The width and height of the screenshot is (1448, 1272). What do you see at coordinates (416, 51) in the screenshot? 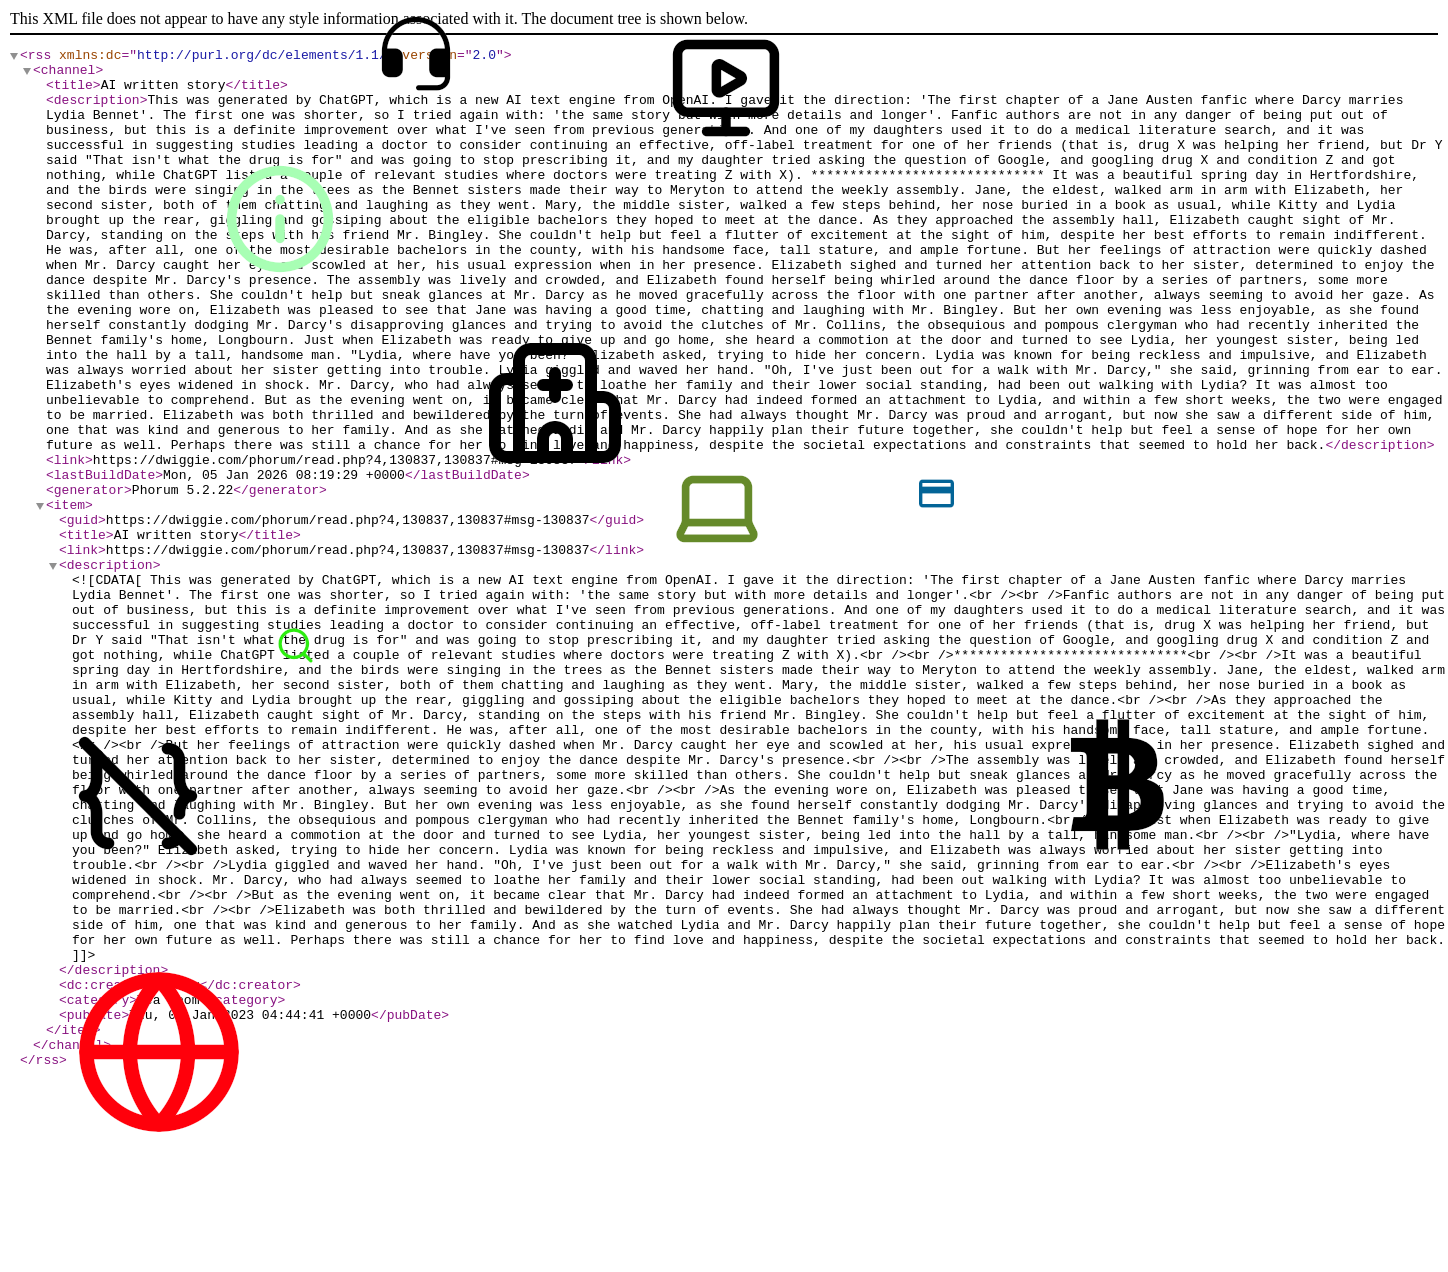
I see `contact customer support` at bounding box center [416, 51].